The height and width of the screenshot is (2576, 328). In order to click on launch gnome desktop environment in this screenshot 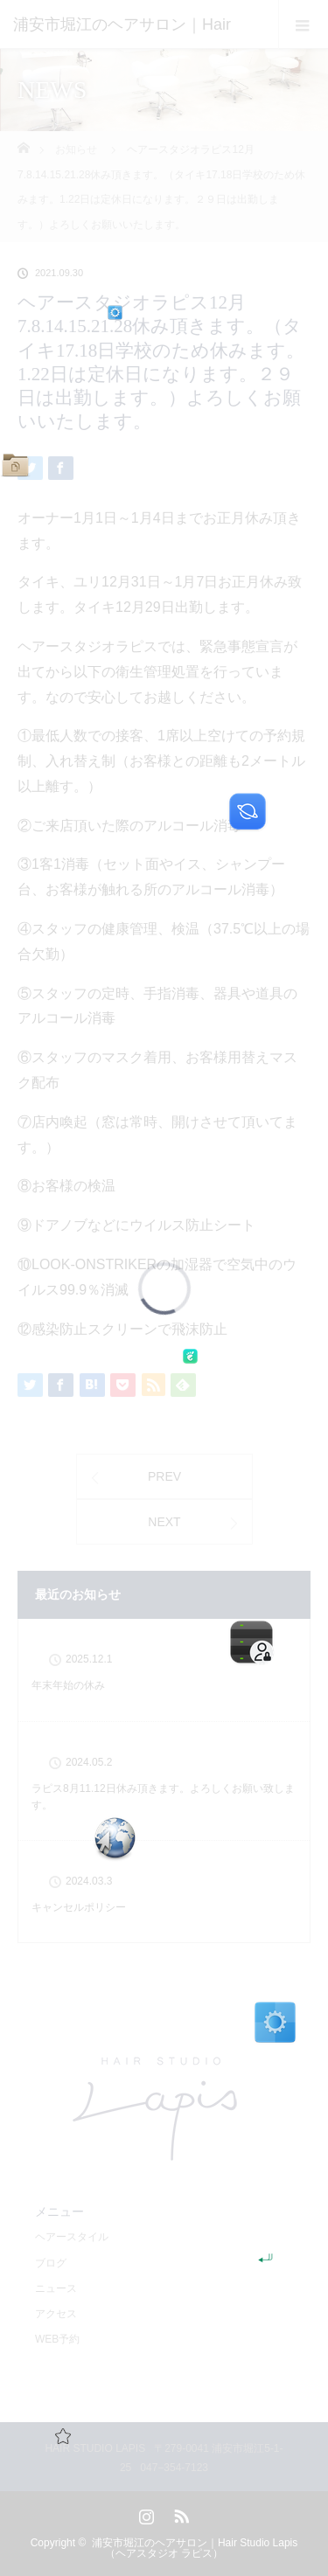, I will do `click(190, 1356)`.